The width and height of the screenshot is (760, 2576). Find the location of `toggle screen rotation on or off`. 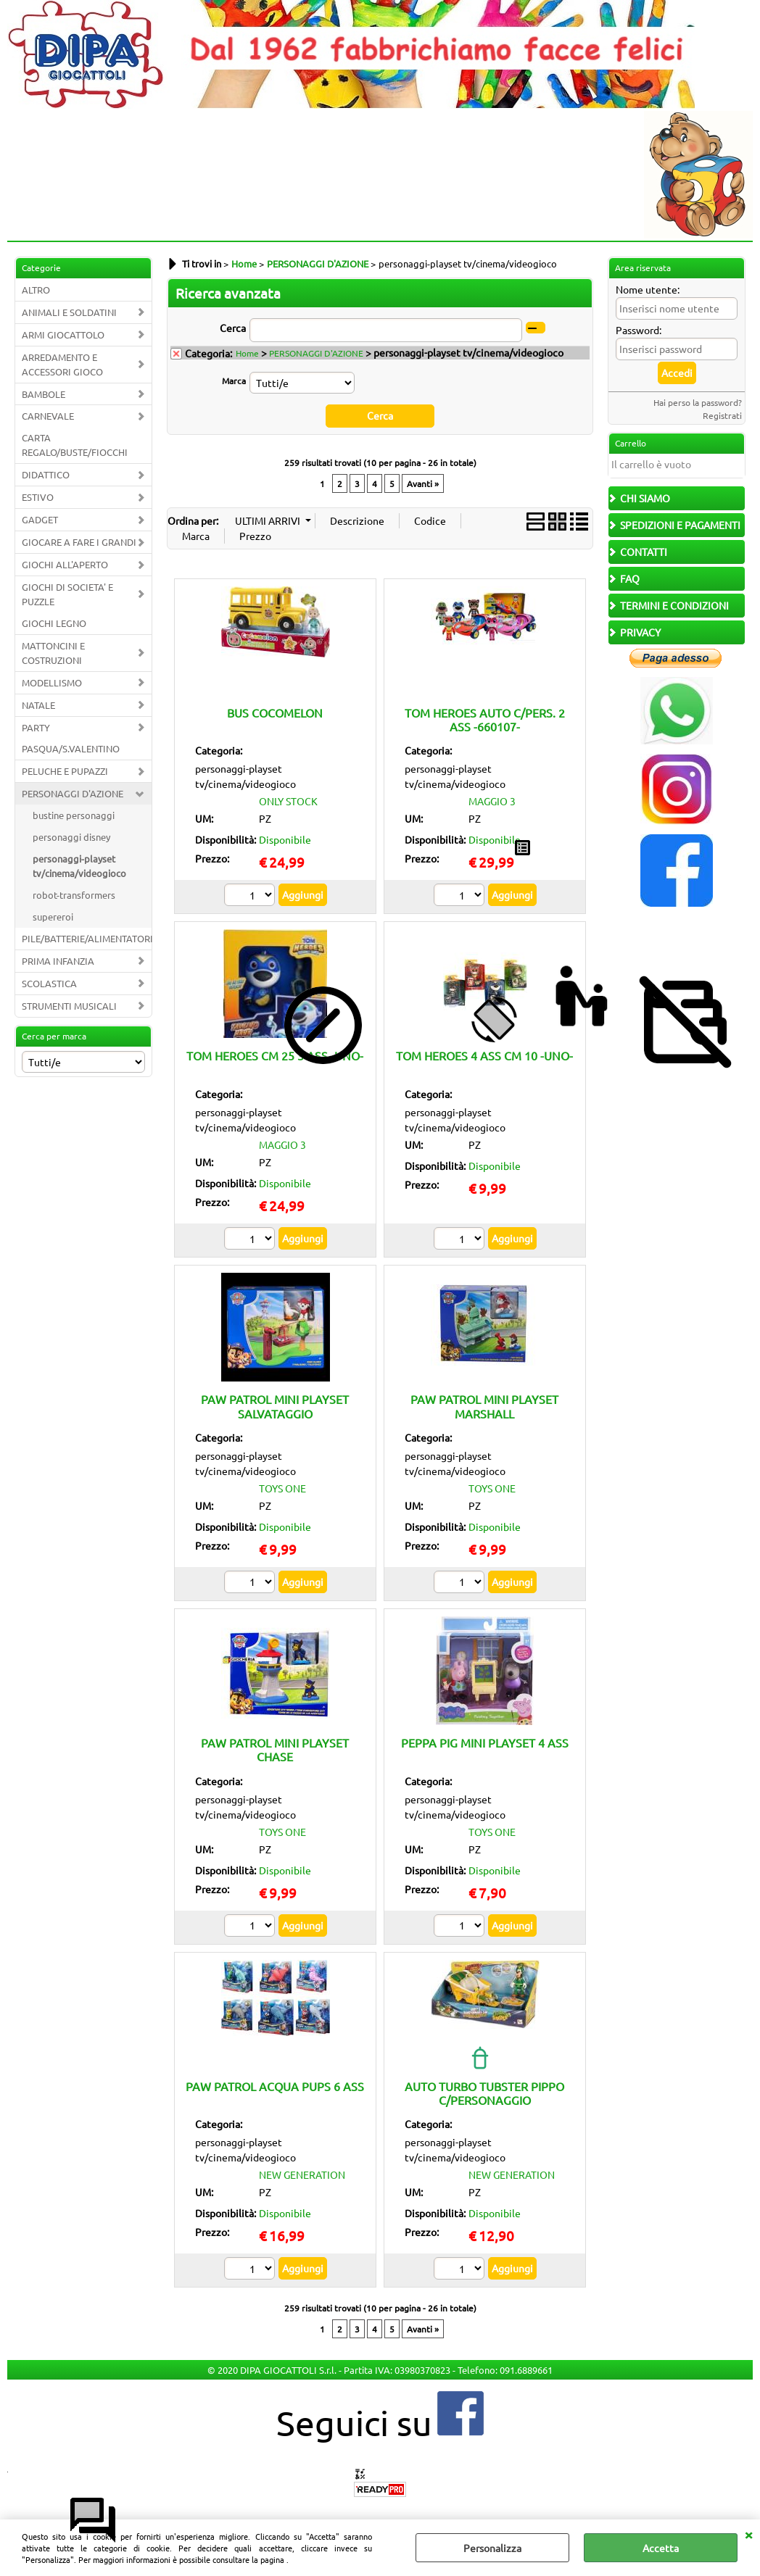

toggle screen rotation on or off is located at coordinates (494, 1019).